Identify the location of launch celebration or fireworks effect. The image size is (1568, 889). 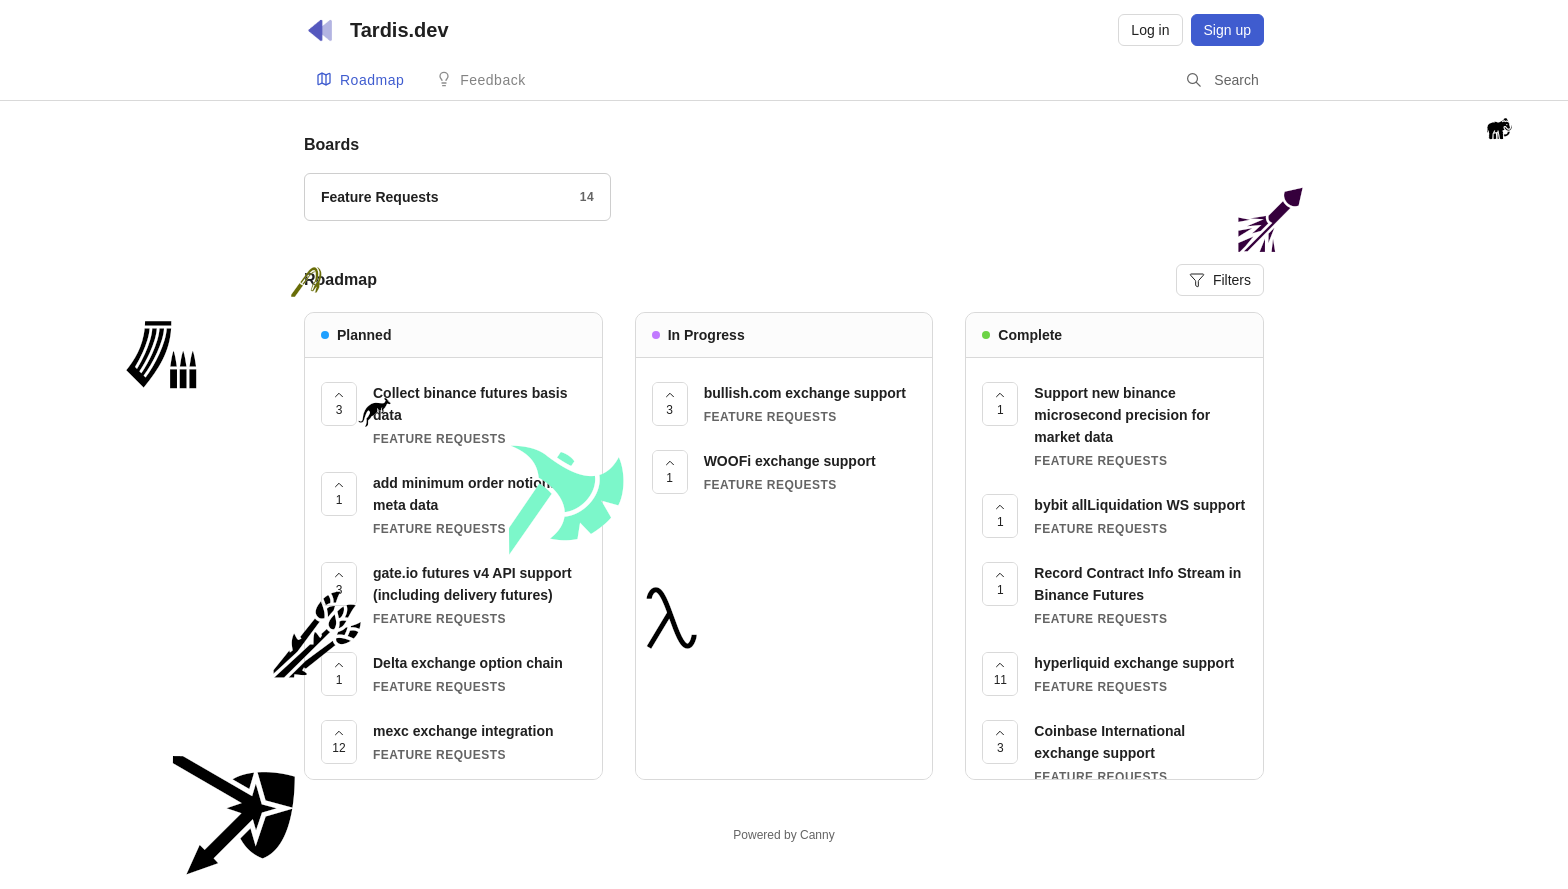
(1271, 219).